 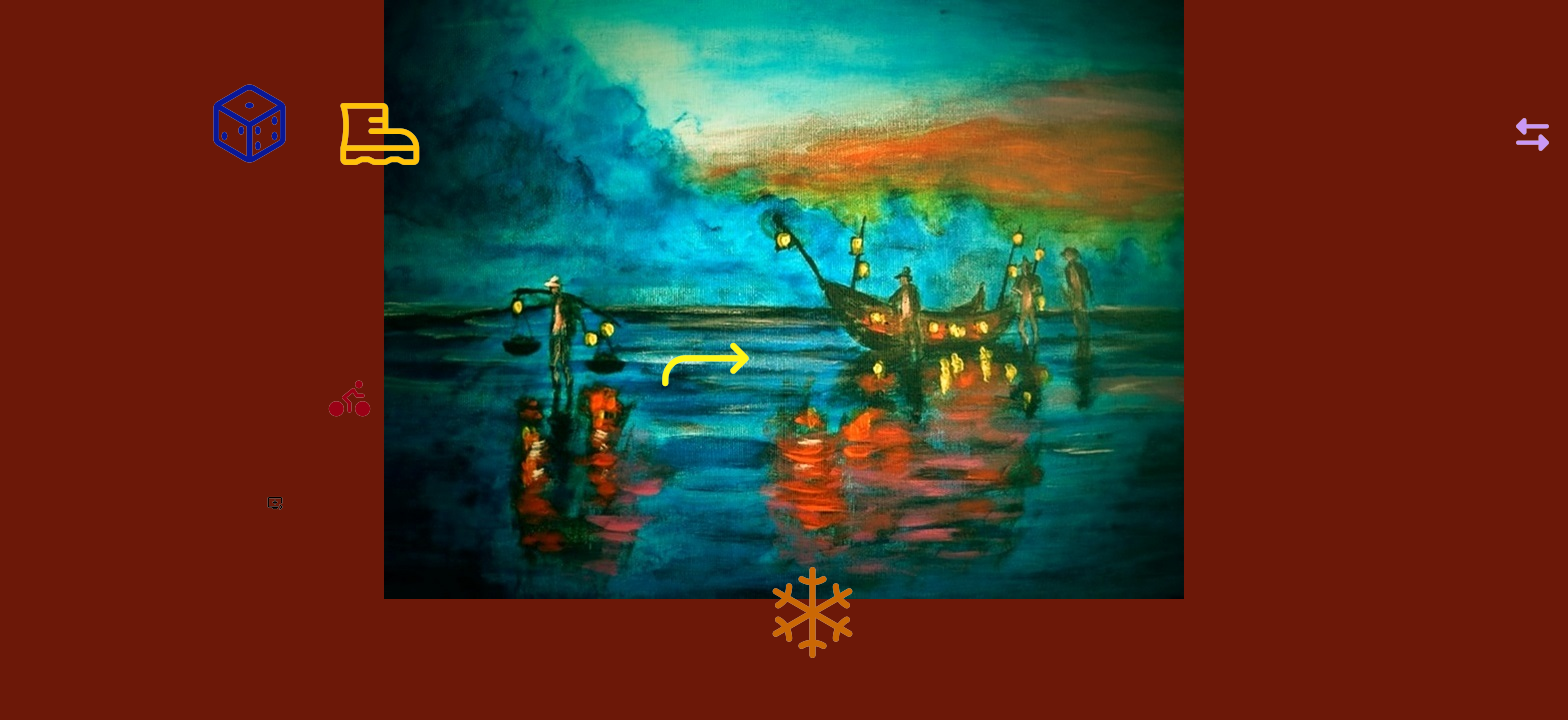 What do you see at coordinates (275, 503) in the screenshot?
I see `add current item to play next in queue` at bounding box center [275, 503].